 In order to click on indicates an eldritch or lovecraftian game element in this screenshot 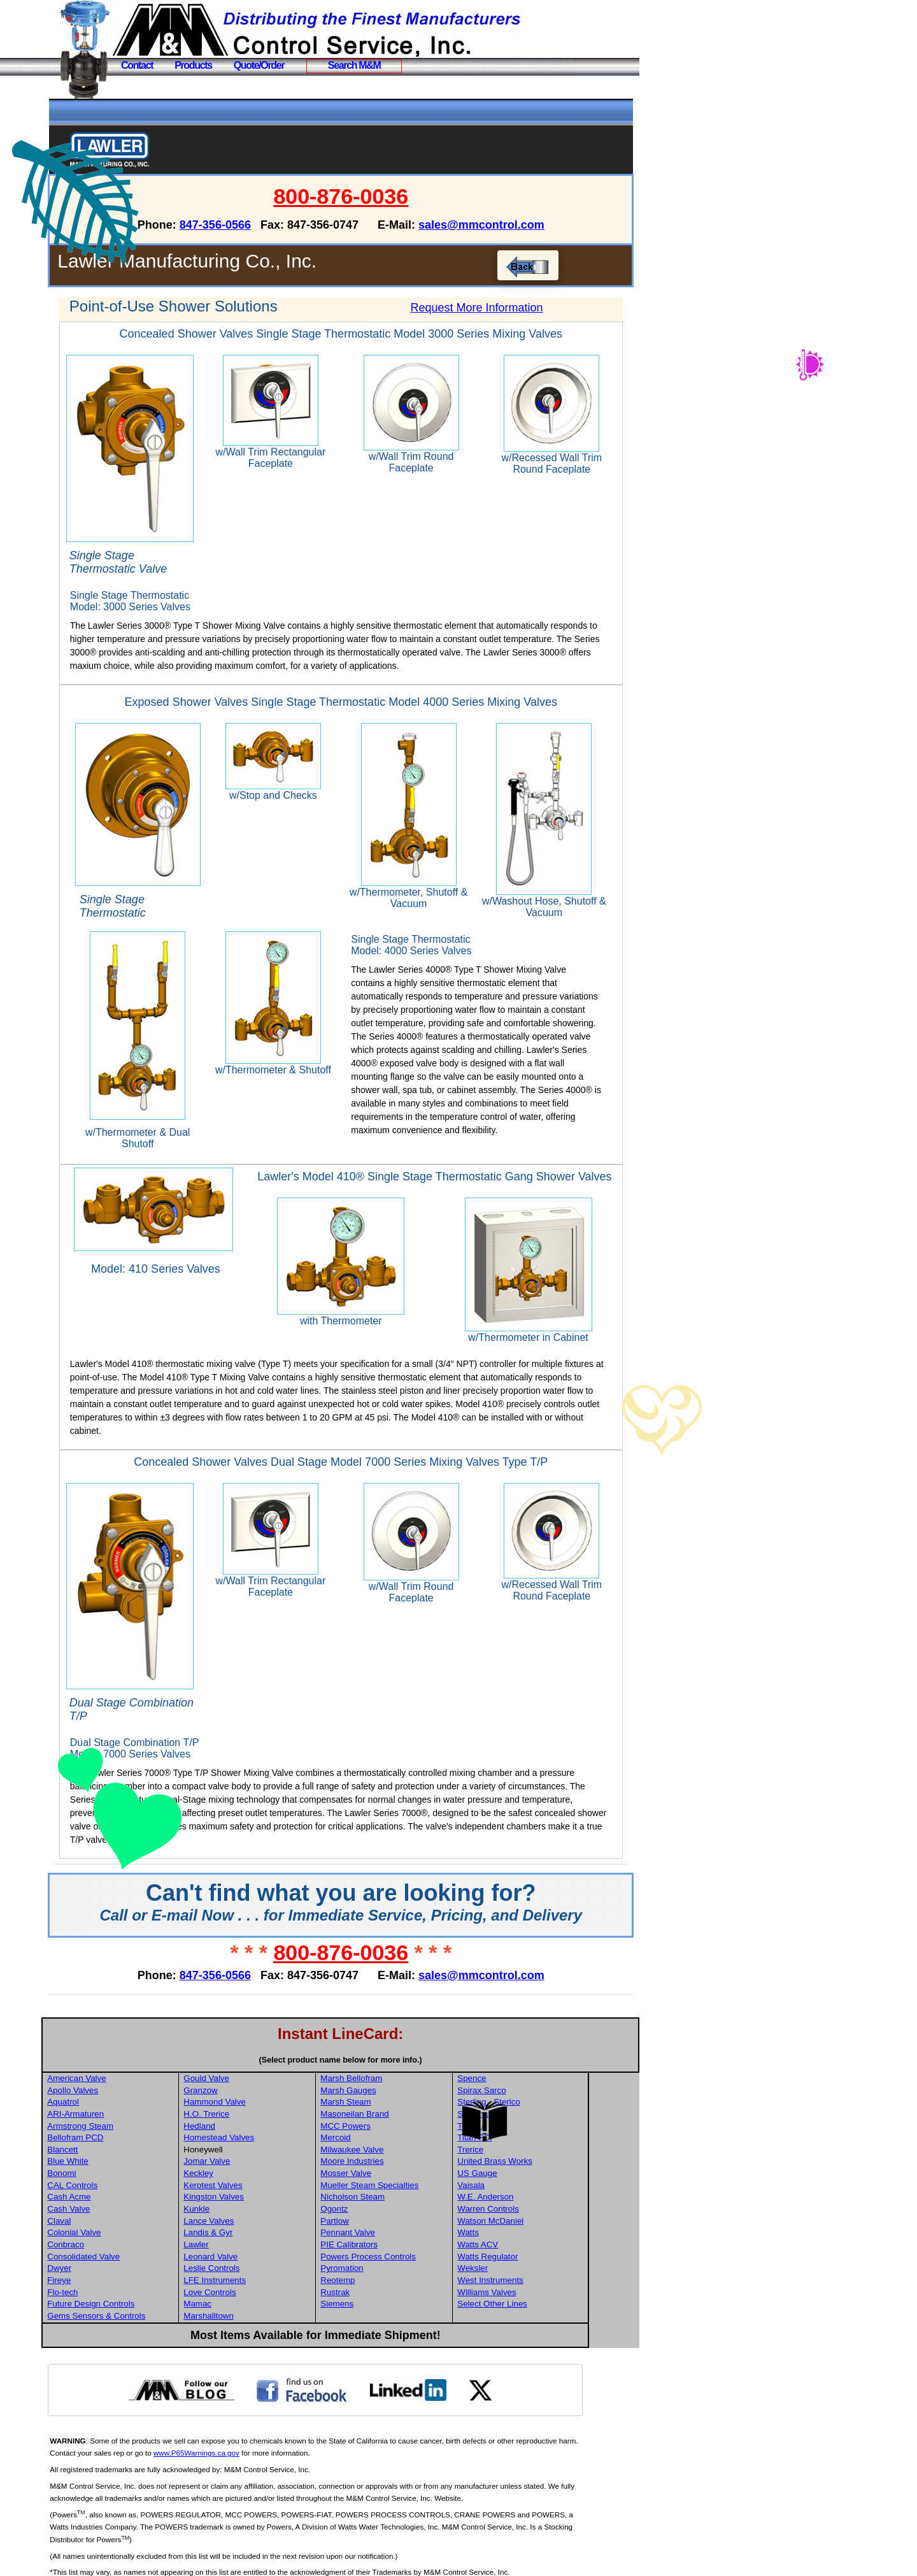, I will do `click(662, 1418)`.